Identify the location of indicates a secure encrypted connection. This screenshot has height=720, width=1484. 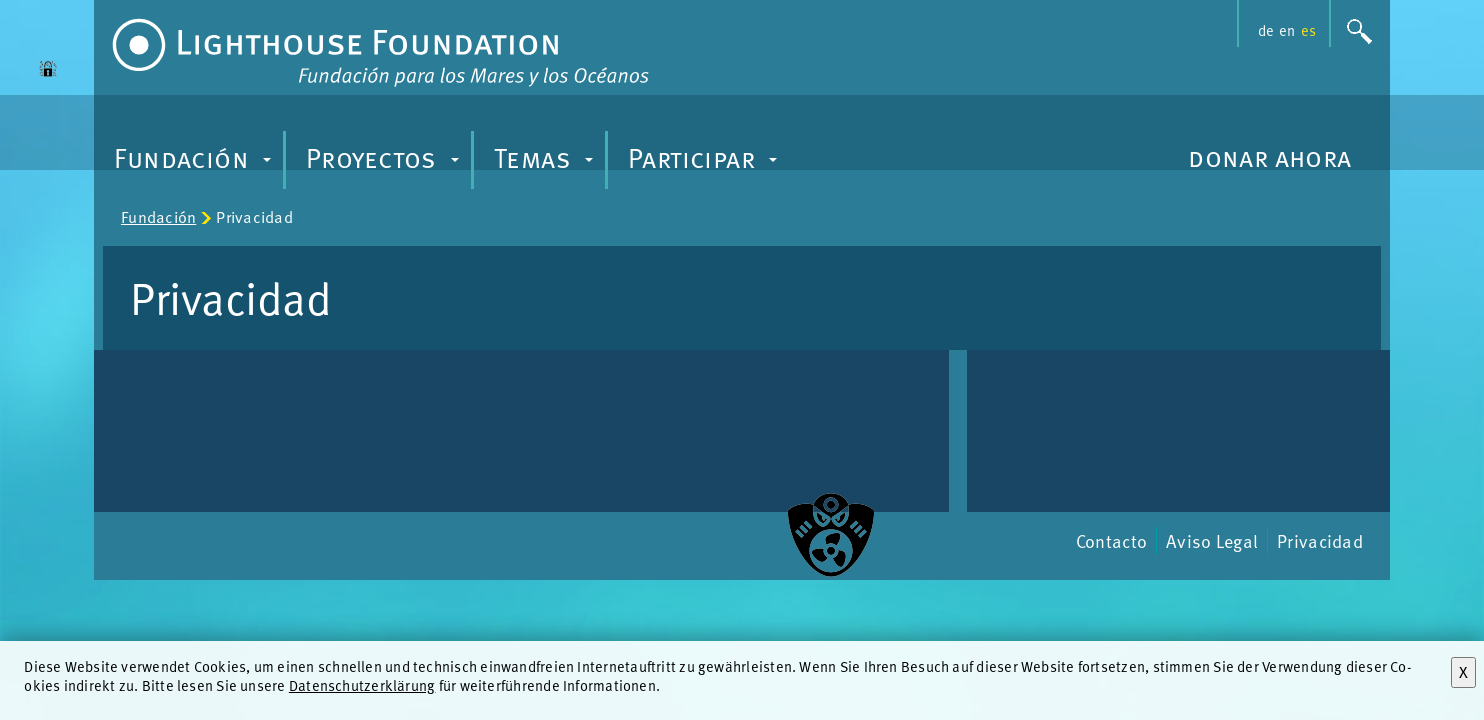
(48, 69).